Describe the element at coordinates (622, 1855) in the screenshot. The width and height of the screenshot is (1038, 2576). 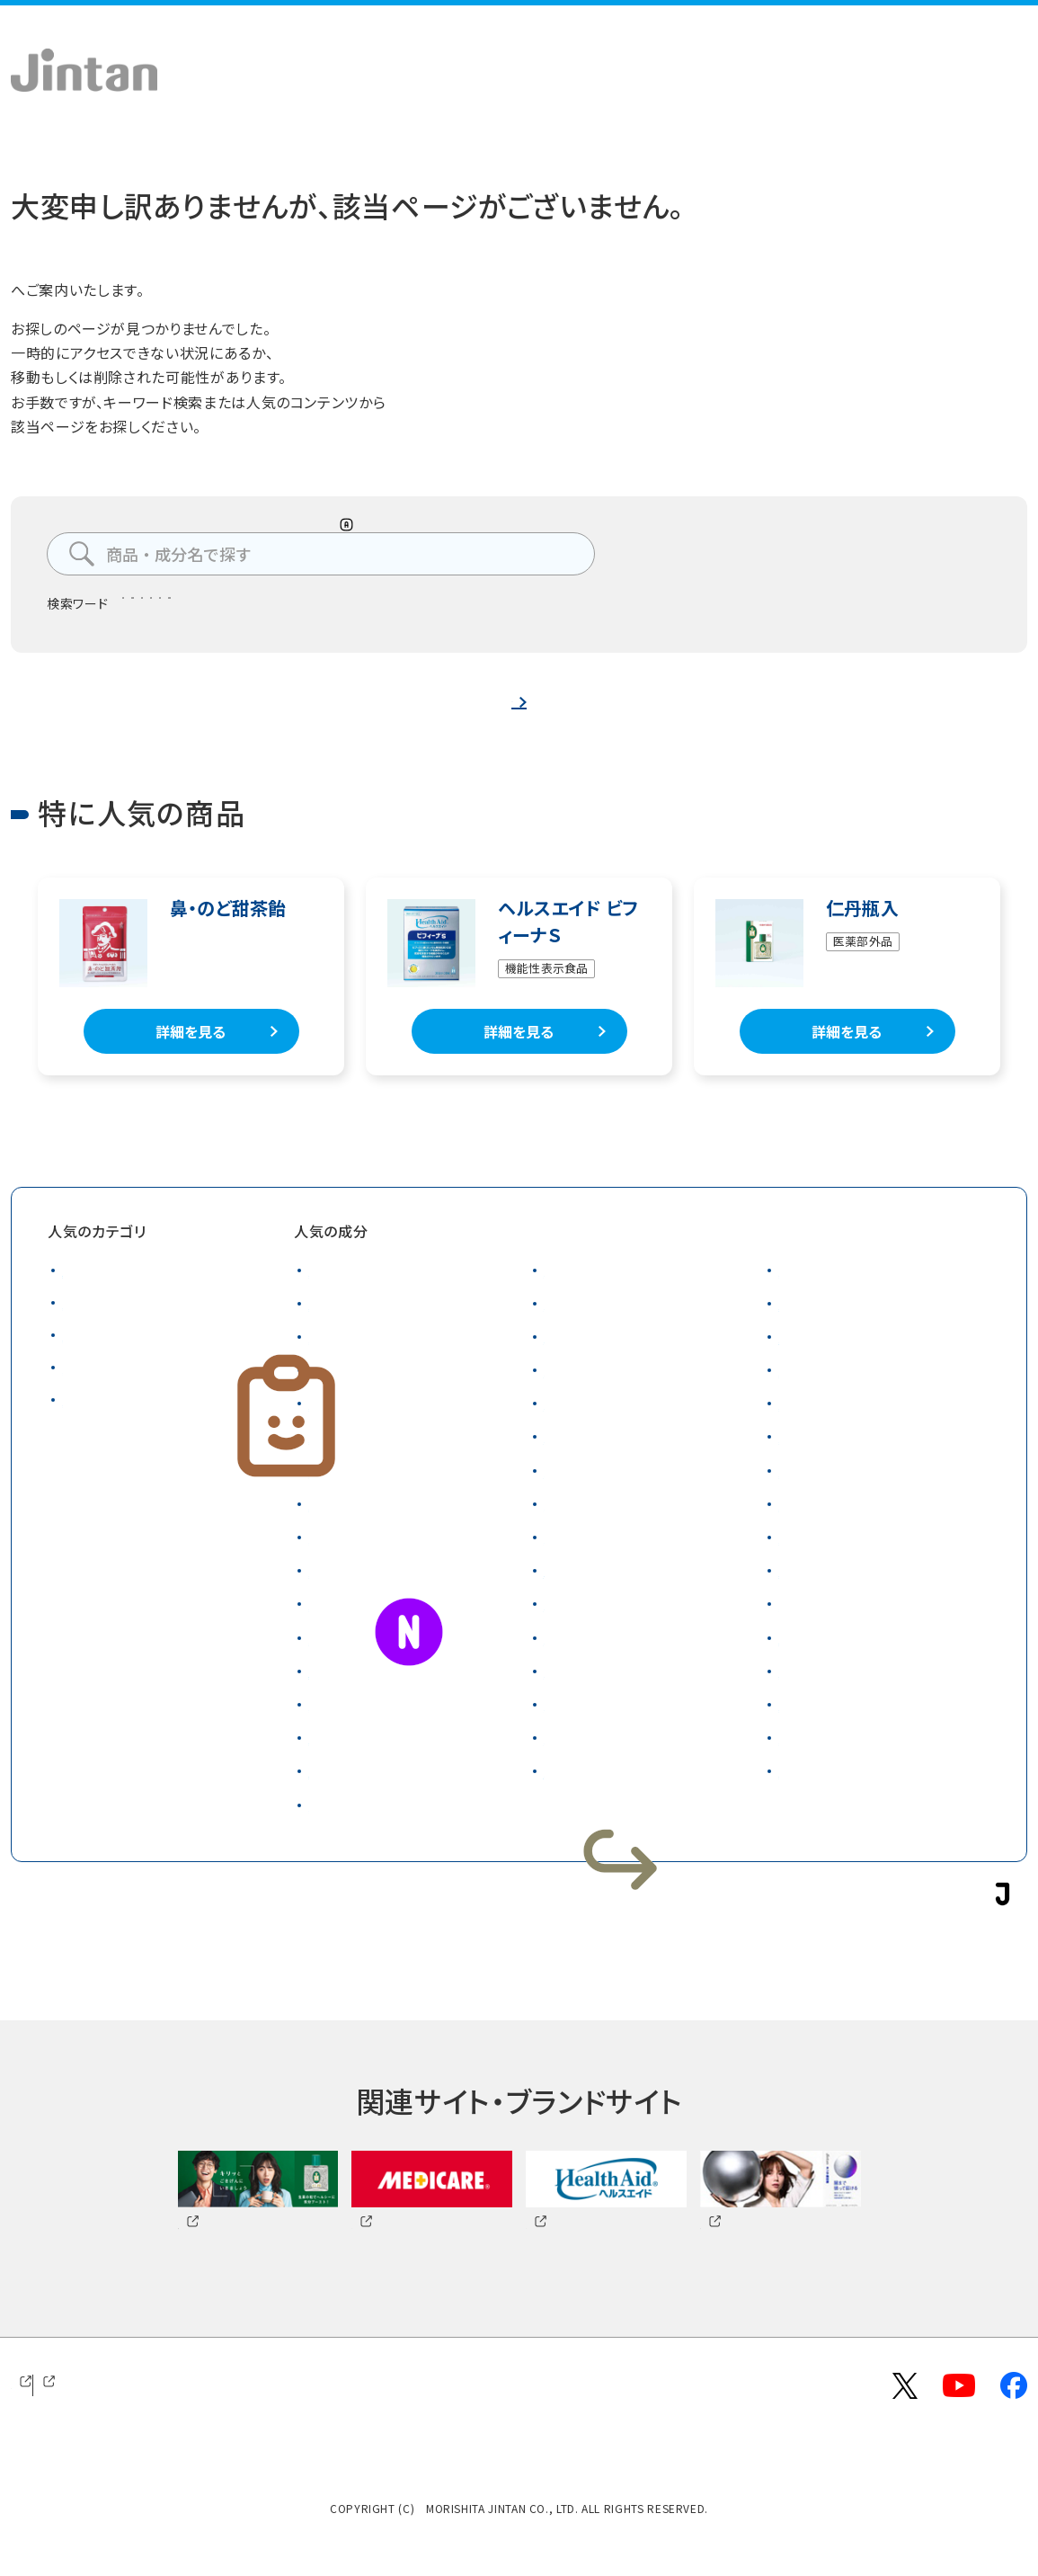
I see `go forward or navigate to next page` at that location.